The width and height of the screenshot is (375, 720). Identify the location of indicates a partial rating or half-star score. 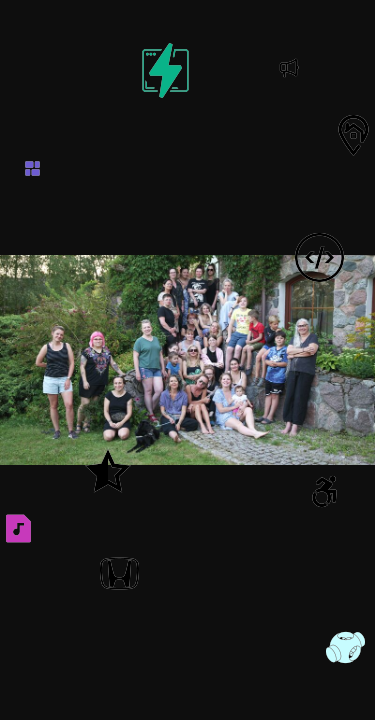
(108, 472).